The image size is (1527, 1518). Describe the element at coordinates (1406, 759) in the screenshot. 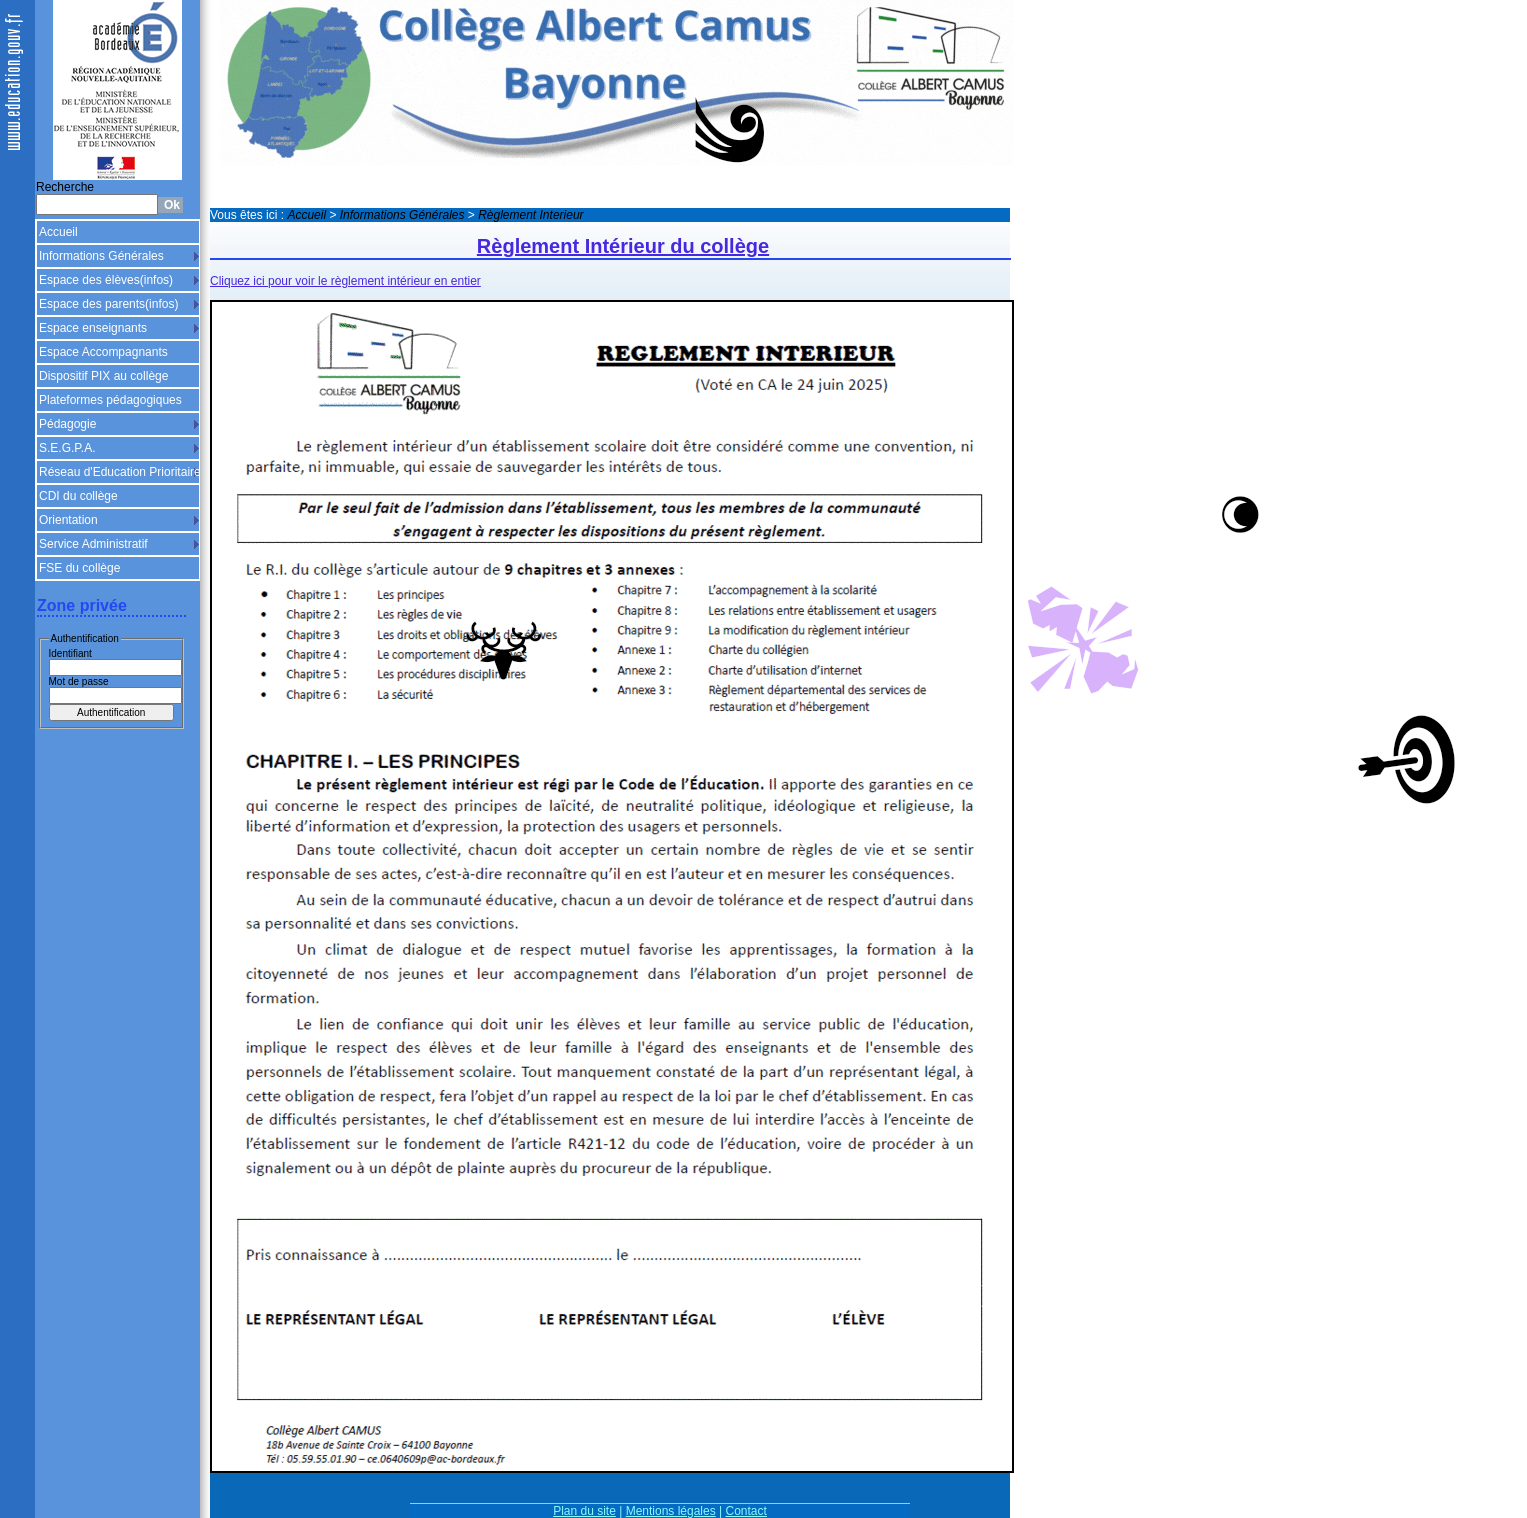

I see `set or view your goals` at that location.